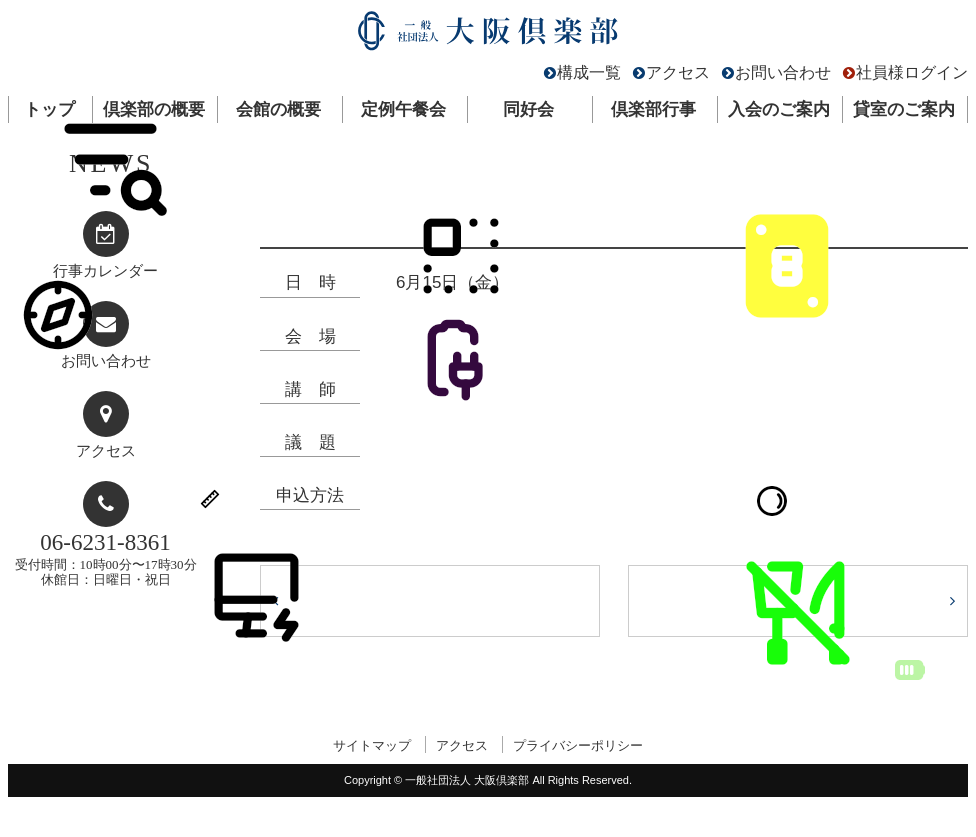  I want to click on align content to top-left corner, so click(461, 256).